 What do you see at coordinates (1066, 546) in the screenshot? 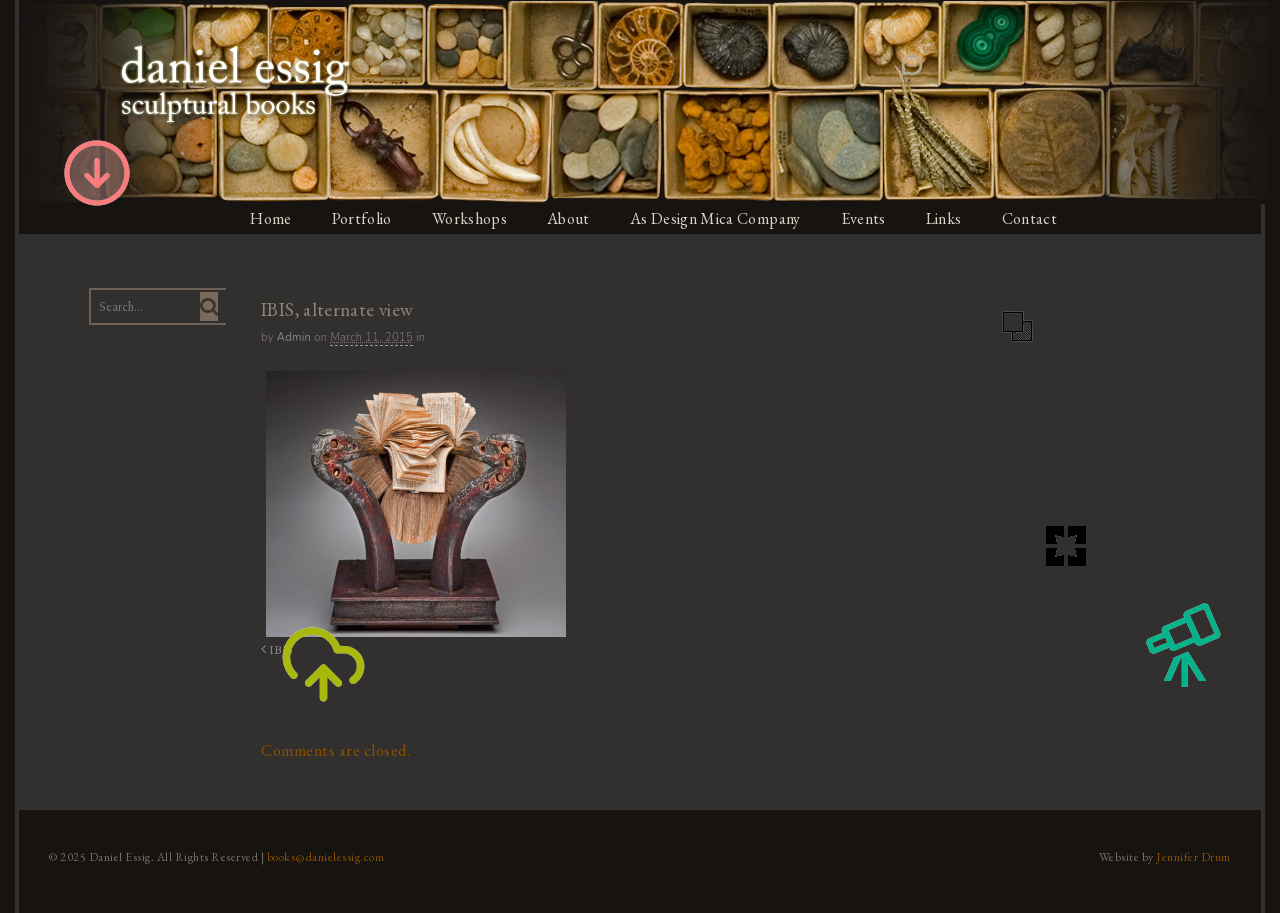
I see `view pages or documents` at bounding box center [1066, 546].